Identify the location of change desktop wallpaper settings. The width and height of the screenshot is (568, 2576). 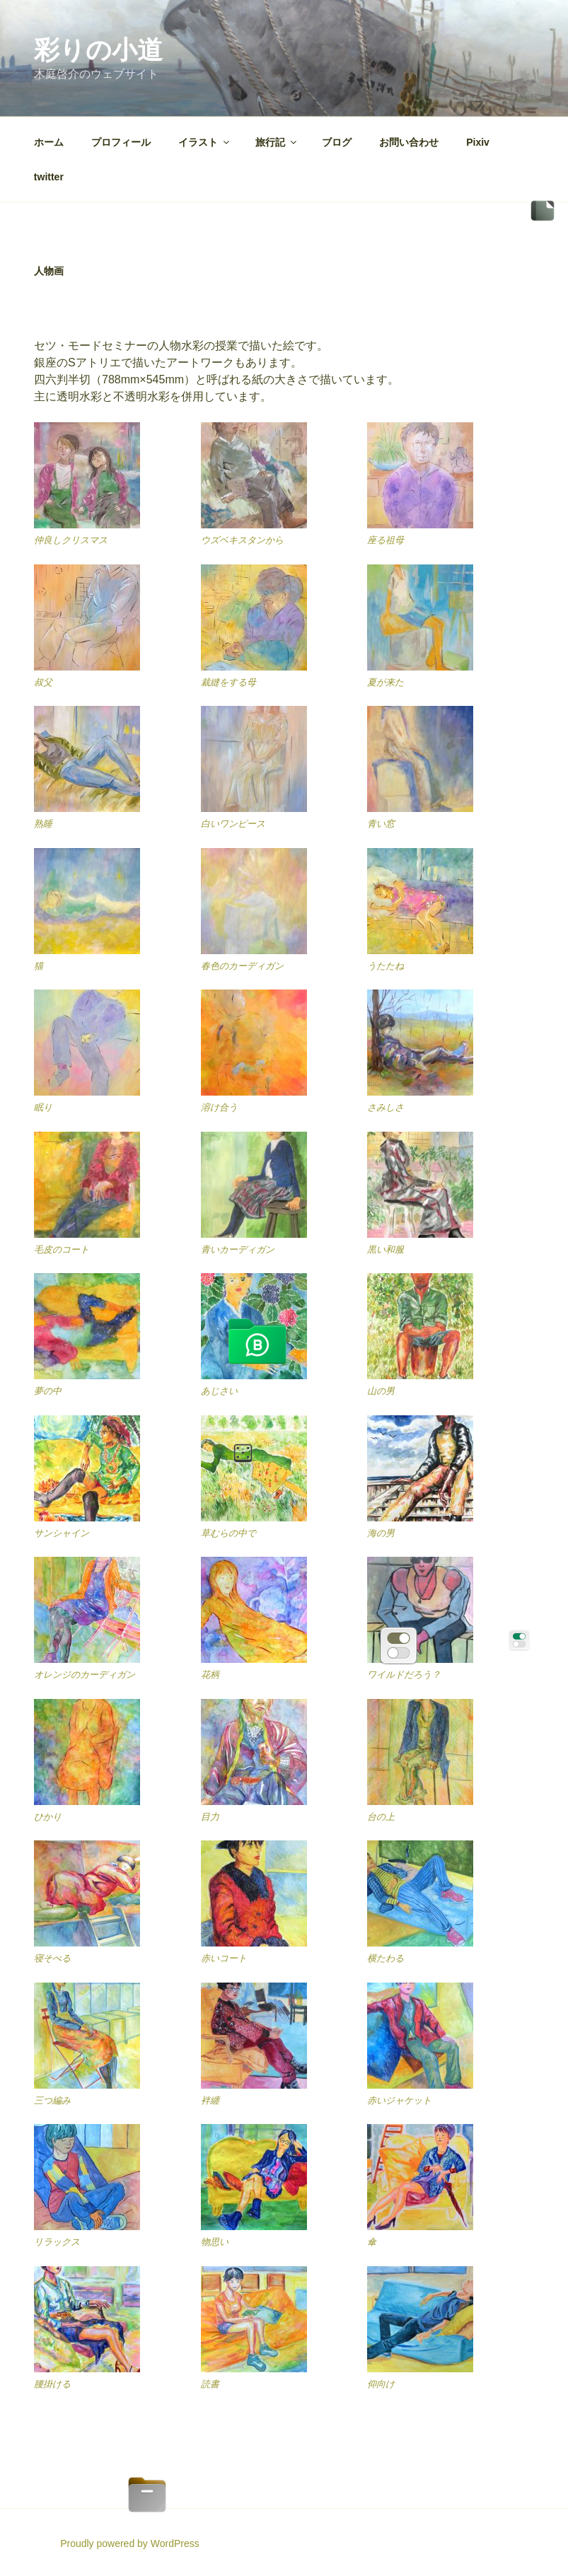
(543, 210).